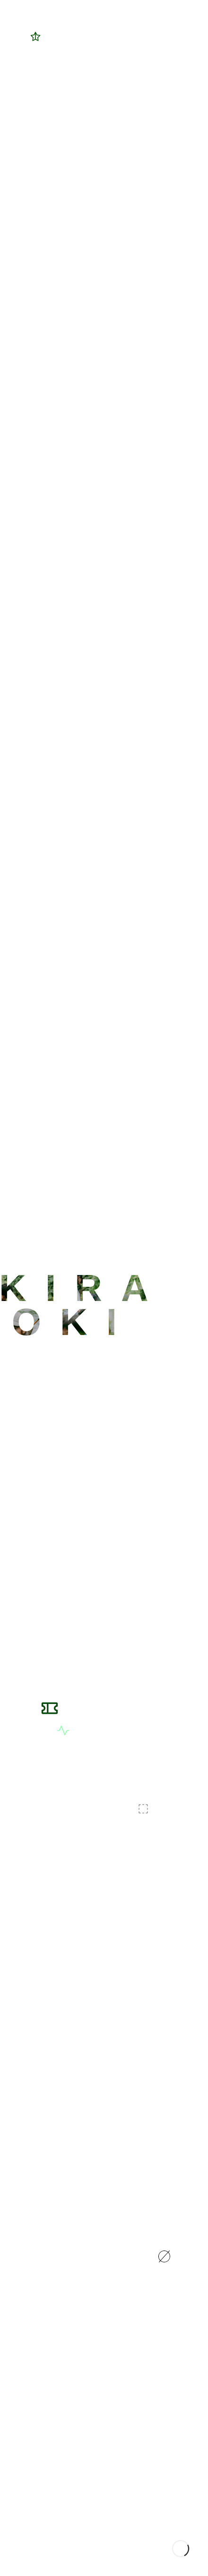  Describe the element at coordinates (63, 1730) in the screenshot. I see `view health or heart rate data` at that location.